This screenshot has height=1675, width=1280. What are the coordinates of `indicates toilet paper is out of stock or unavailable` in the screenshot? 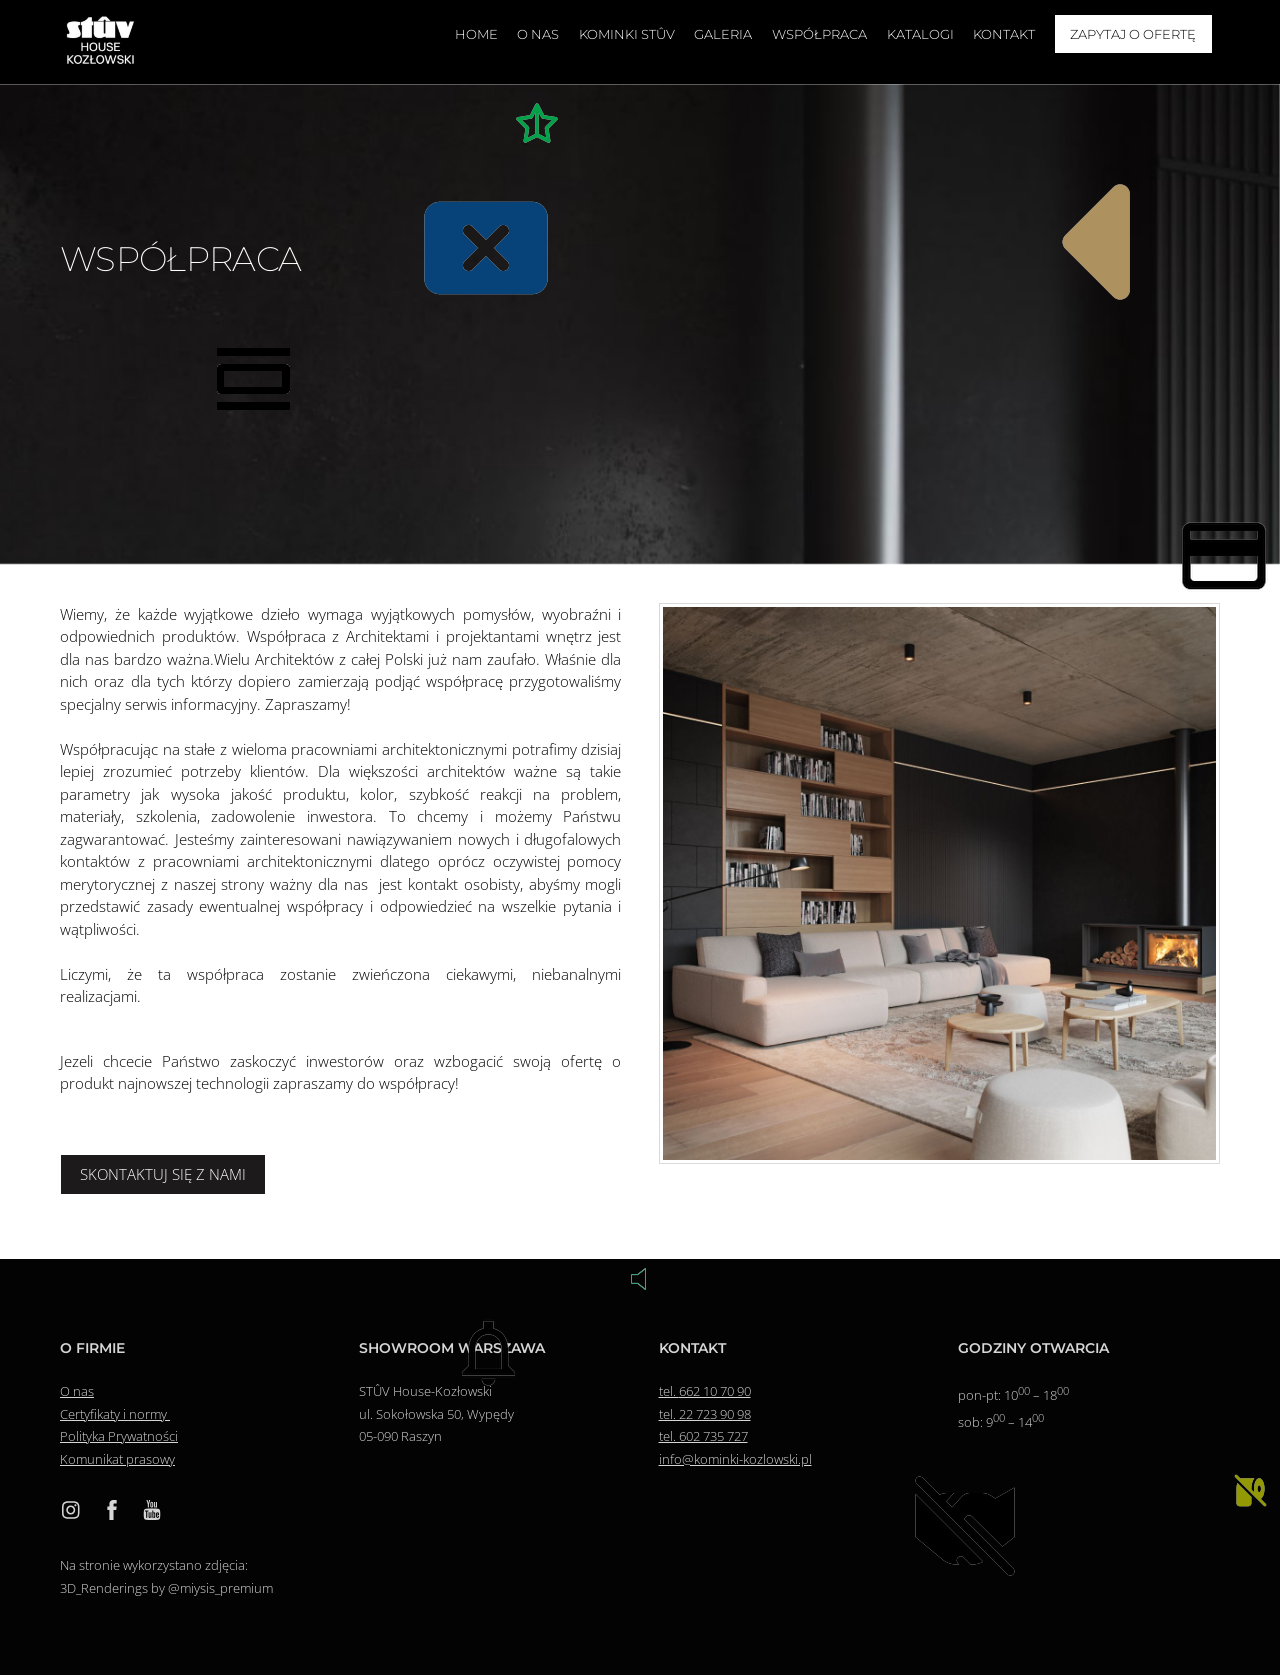 It's located at (1250, 1490).